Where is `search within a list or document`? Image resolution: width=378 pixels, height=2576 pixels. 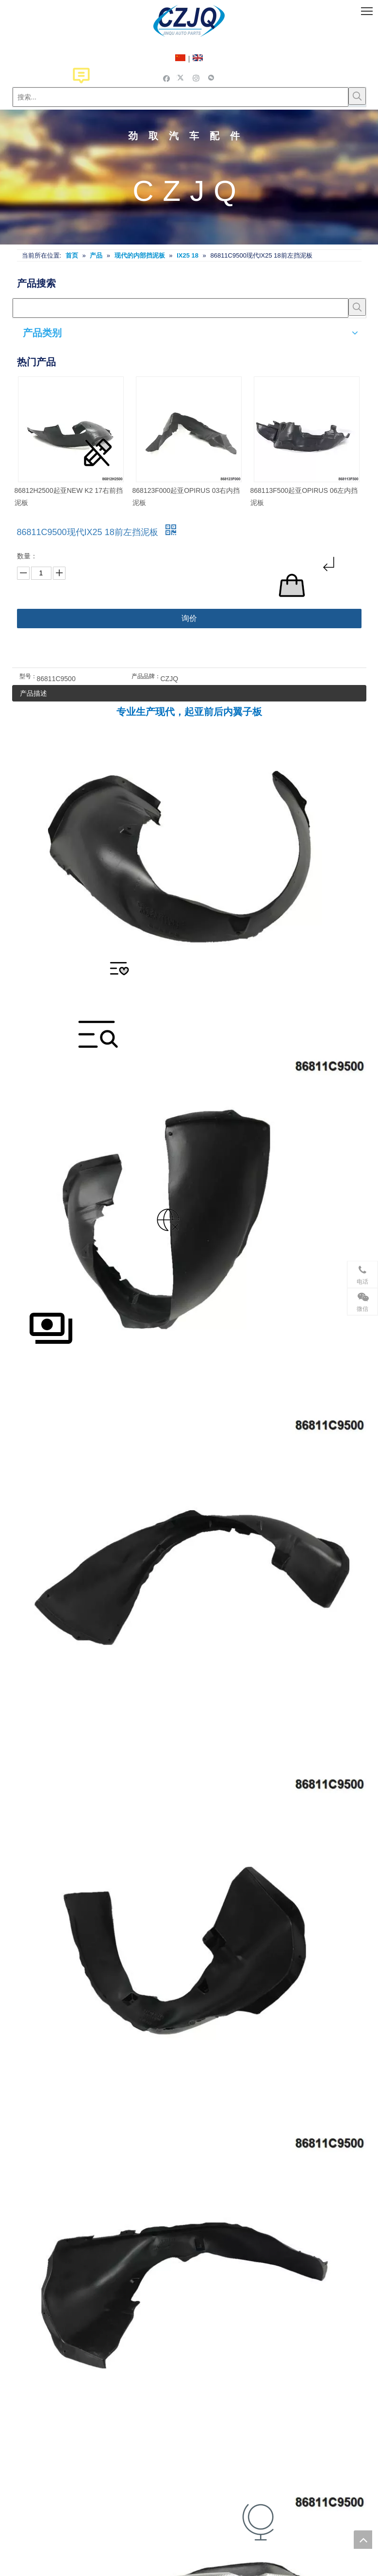 search within a list or document is located at coordinates (97, 1034).